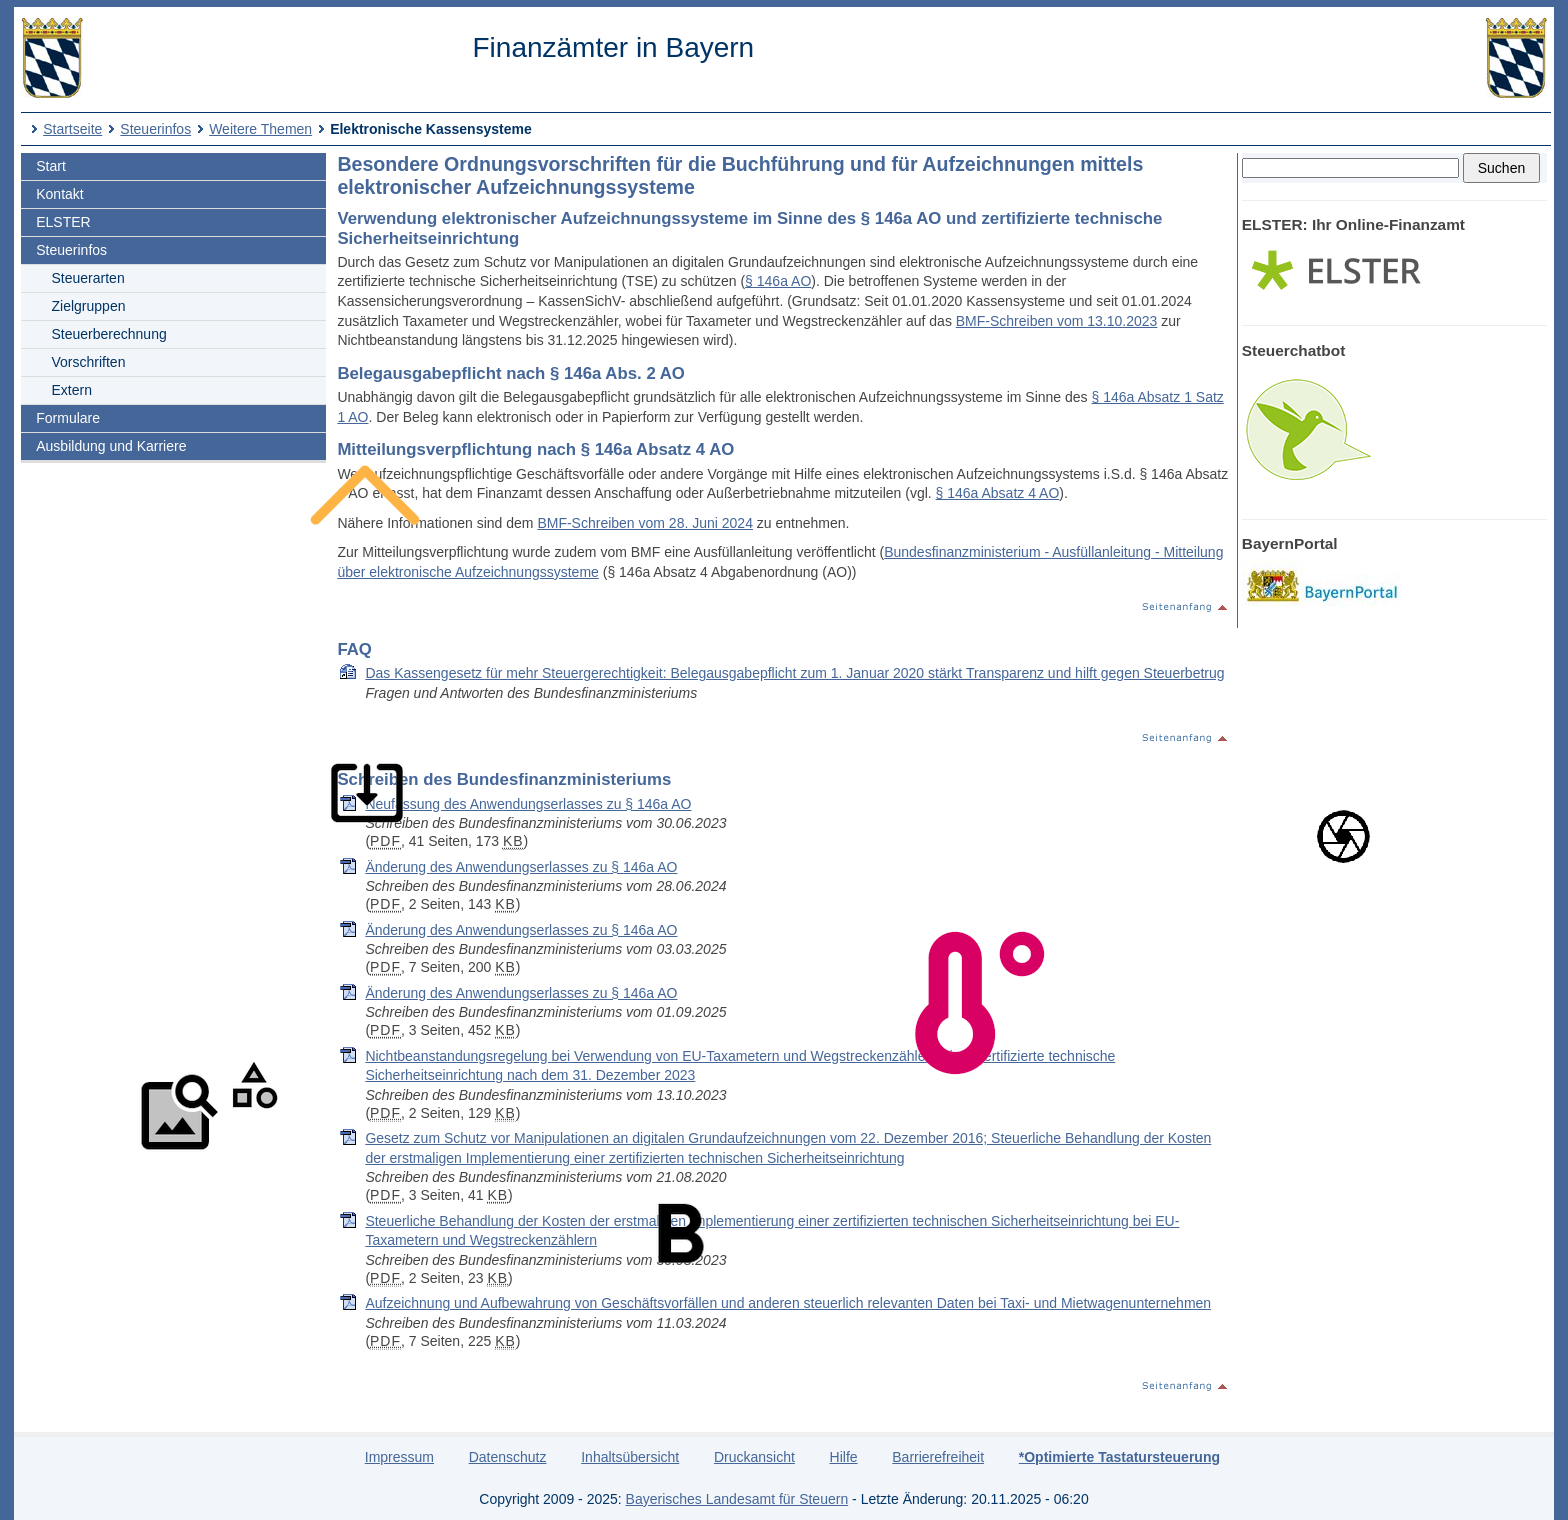  I want to click on open camera to take a photo, so click(1343, 836).